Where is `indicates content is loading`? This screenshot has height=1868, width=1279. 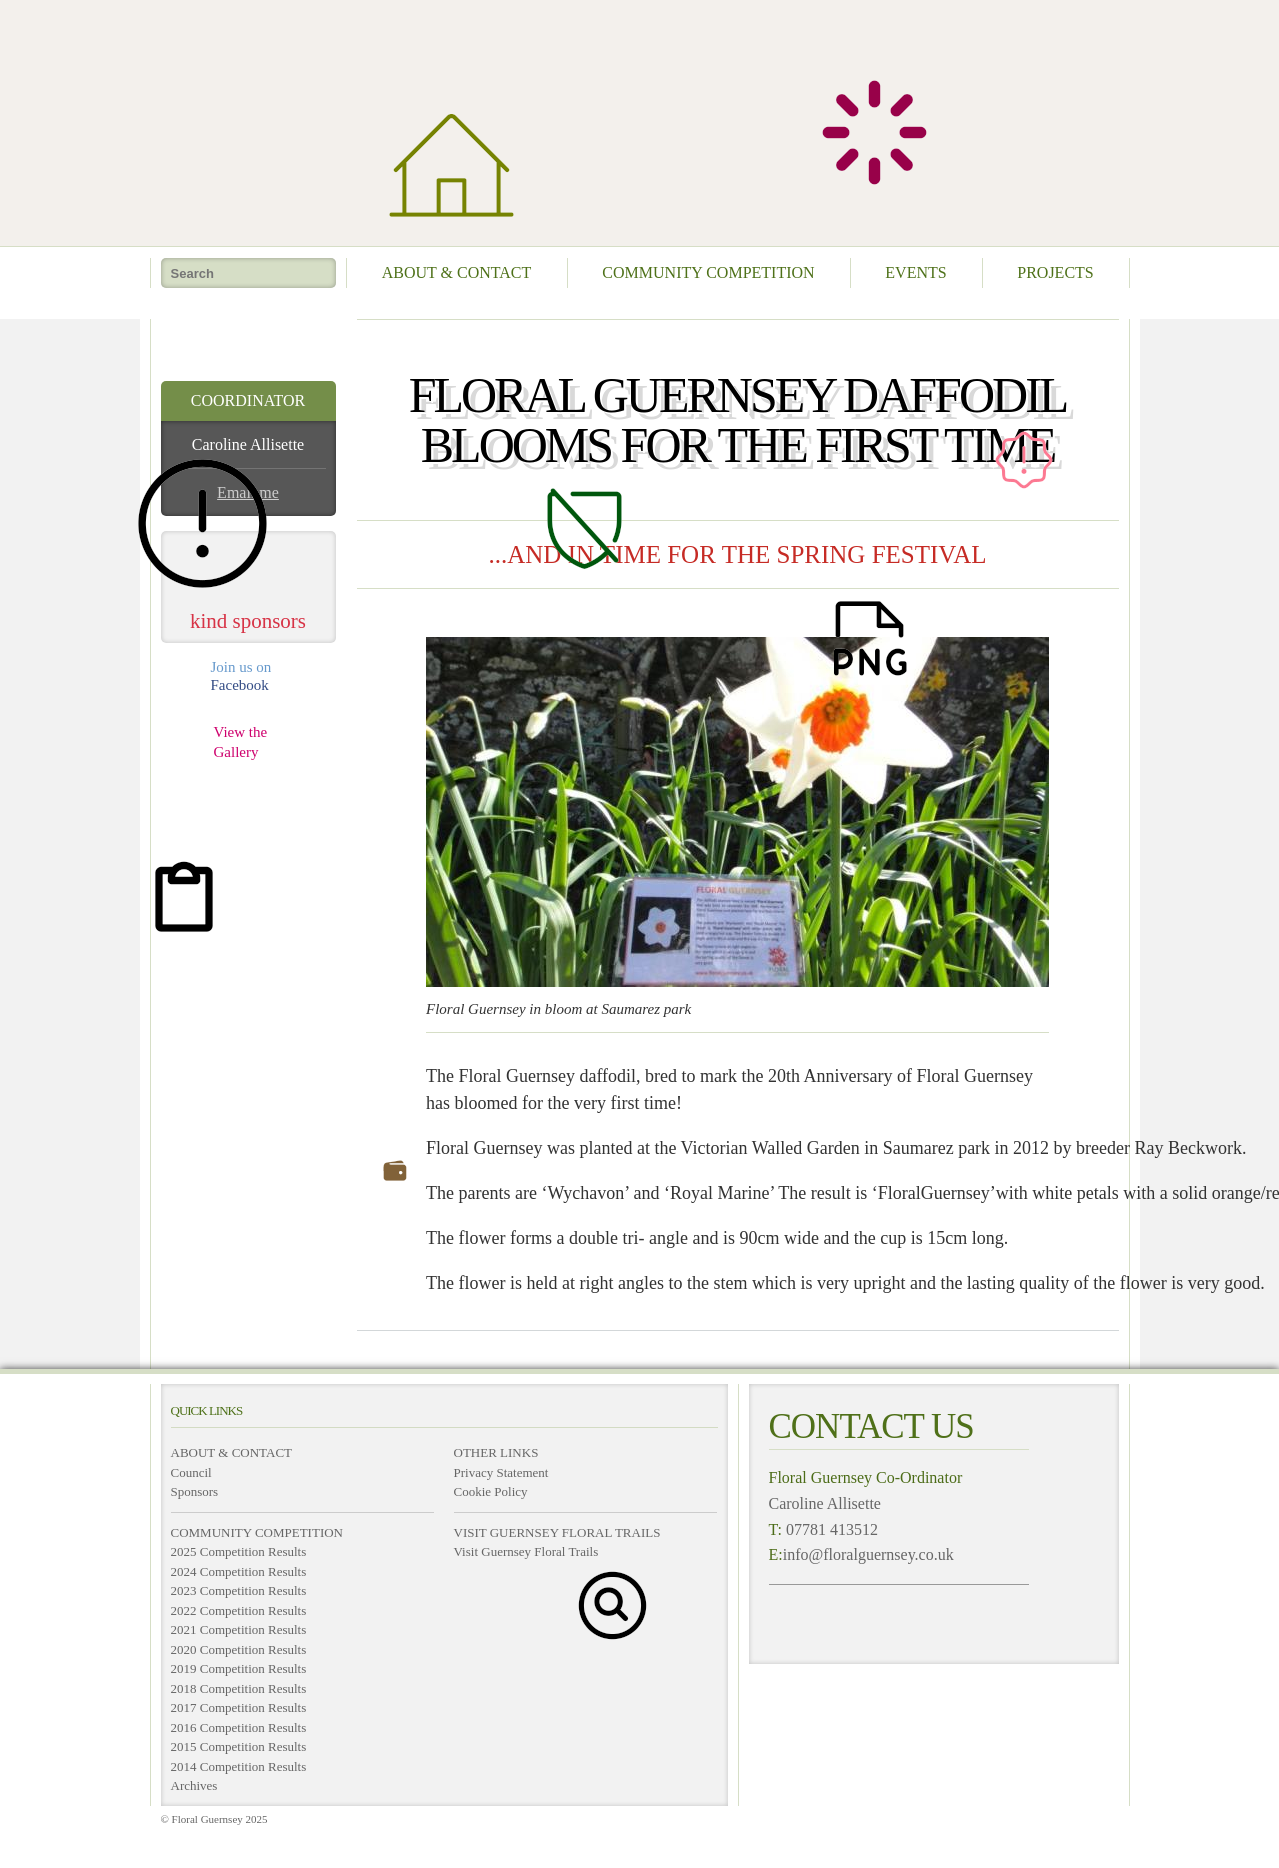
indicates content is loading is located at coordinates (874, 132).